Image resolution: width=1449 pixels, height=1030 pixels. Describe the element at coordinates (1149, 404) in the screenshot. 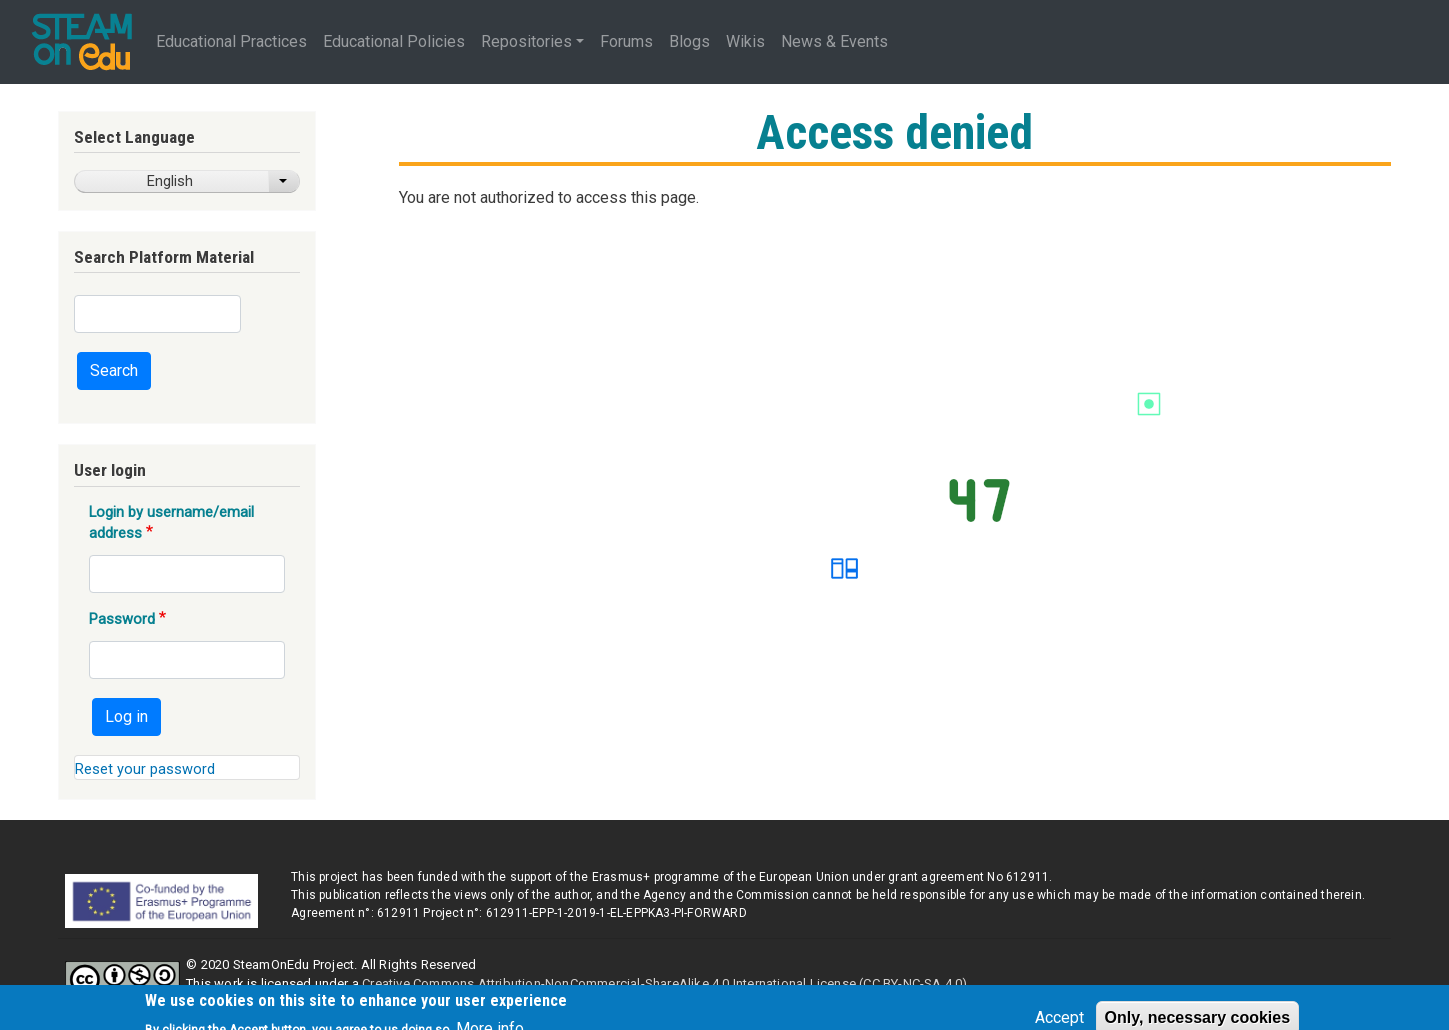

I see `indicates a file has been modified` at that location.